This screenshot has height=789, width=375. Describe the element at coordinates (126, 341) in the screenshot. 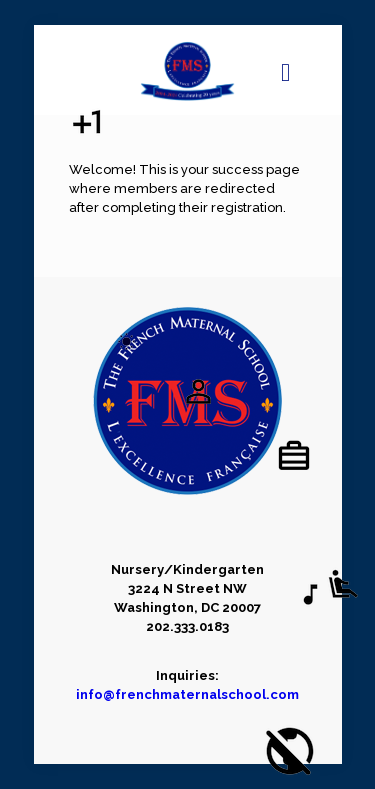

I see `decrease screen brightness` at that location.